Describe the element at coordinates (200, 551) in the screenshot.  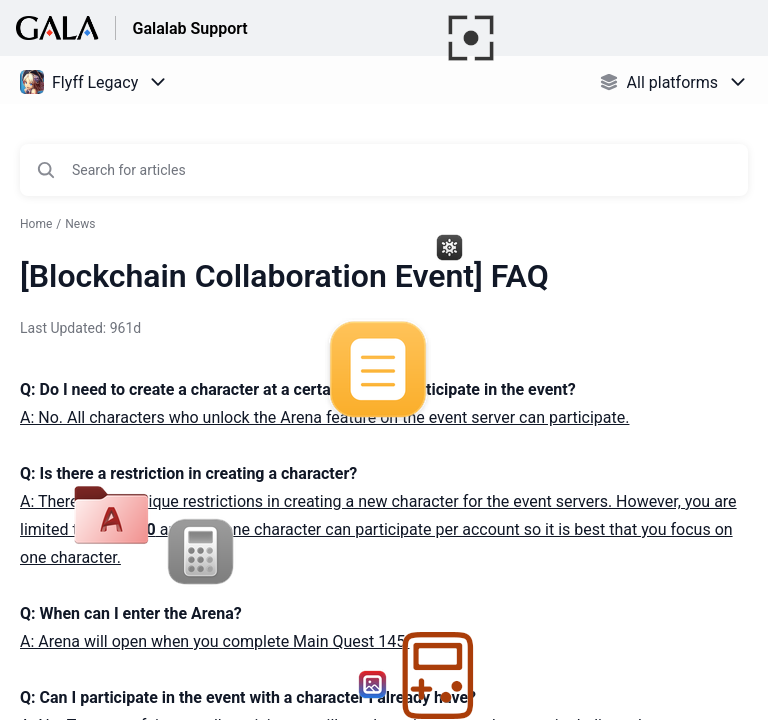
I see `open the calculator app` at that location.